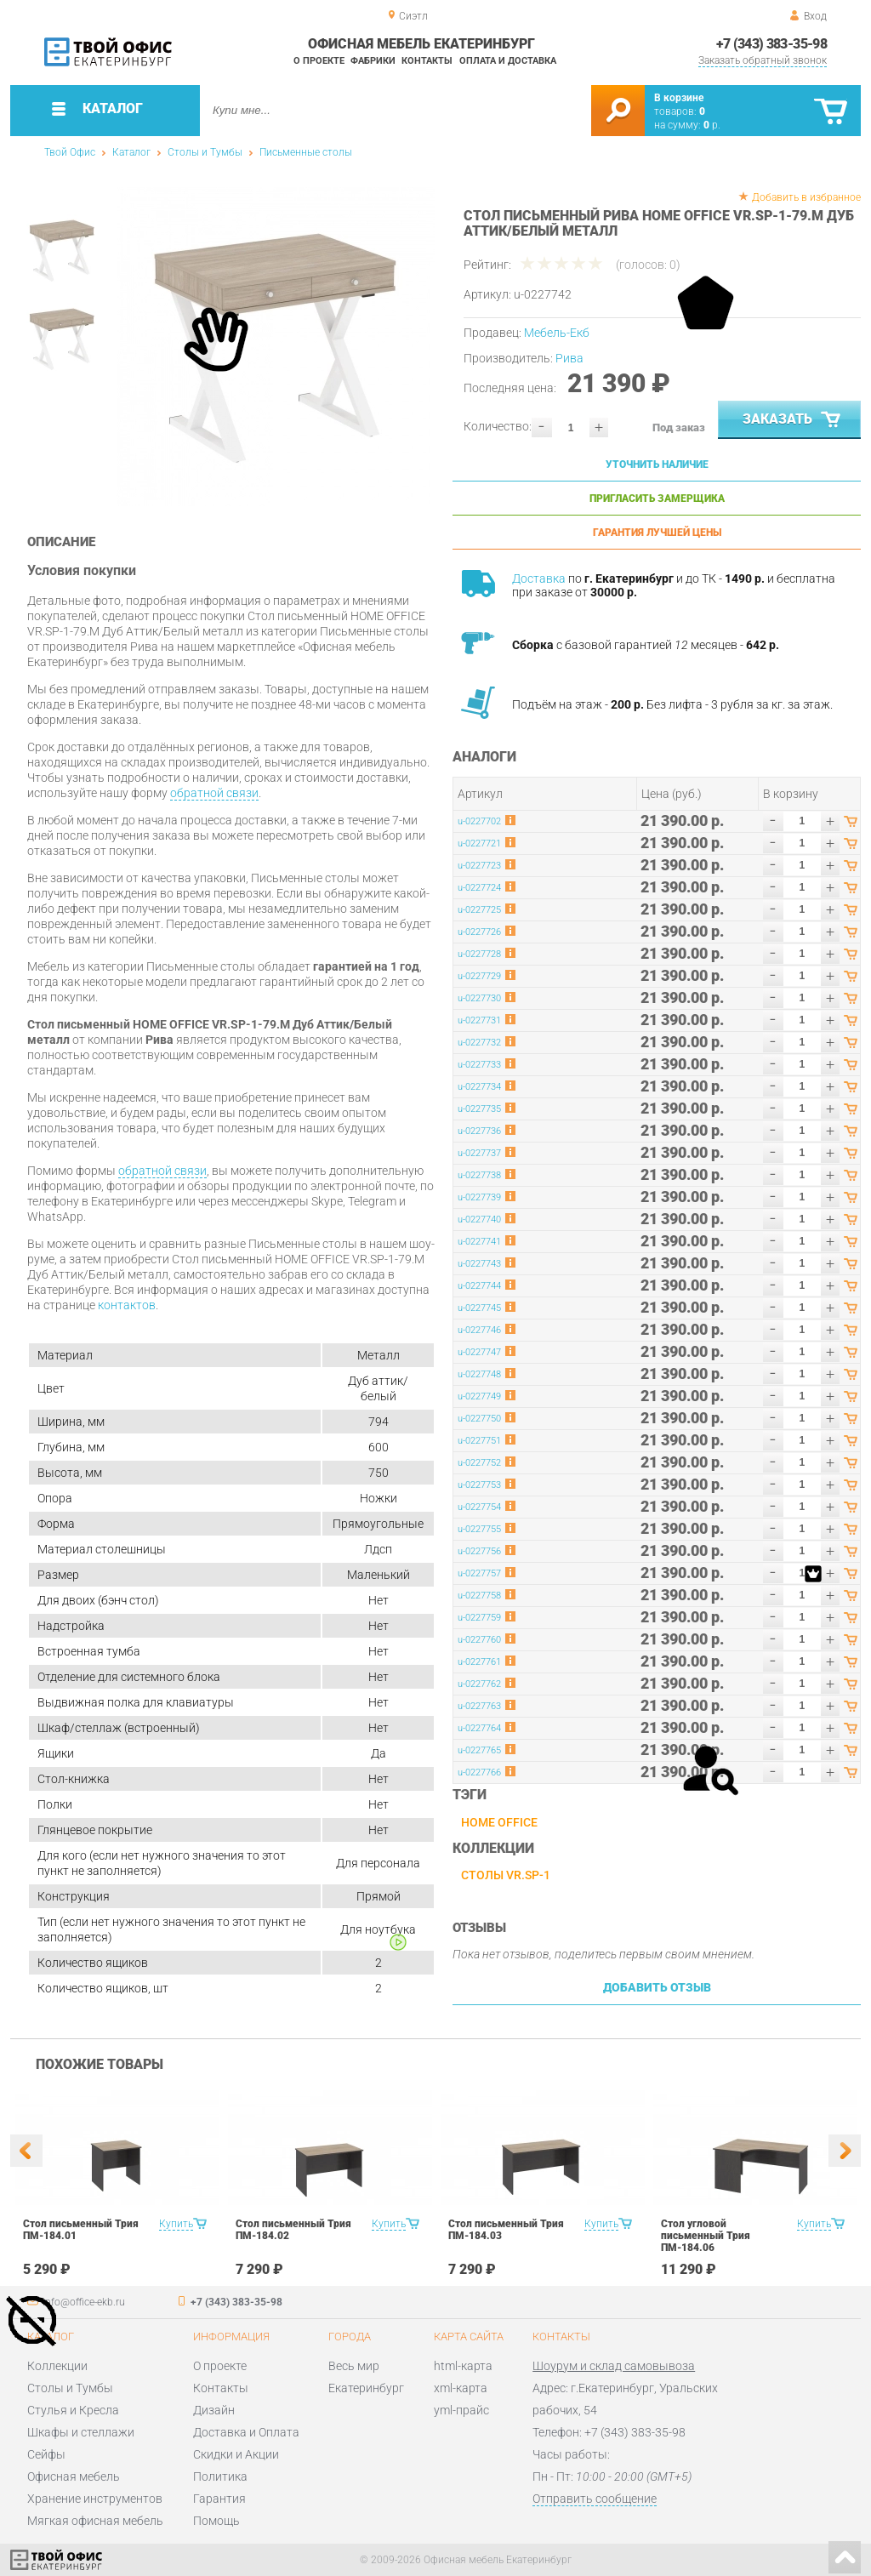  What do you see at coordinates (705, 303) in the screenshot?
I see `indicates a pentagon-shaped category or tag` at bounding box center [705, 303].